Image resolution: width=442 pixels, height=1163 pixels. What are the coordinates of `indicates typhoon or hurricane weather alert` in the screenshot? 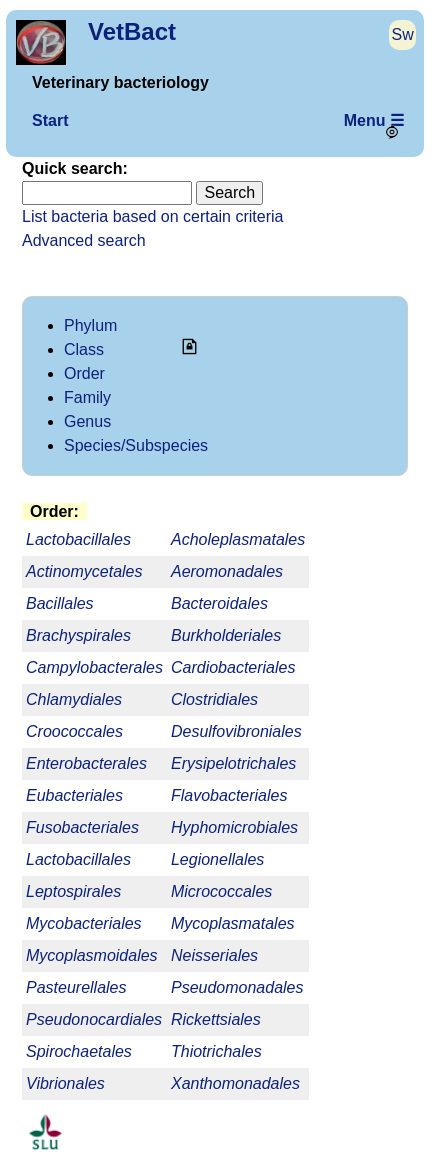 It's located at (392, 132).